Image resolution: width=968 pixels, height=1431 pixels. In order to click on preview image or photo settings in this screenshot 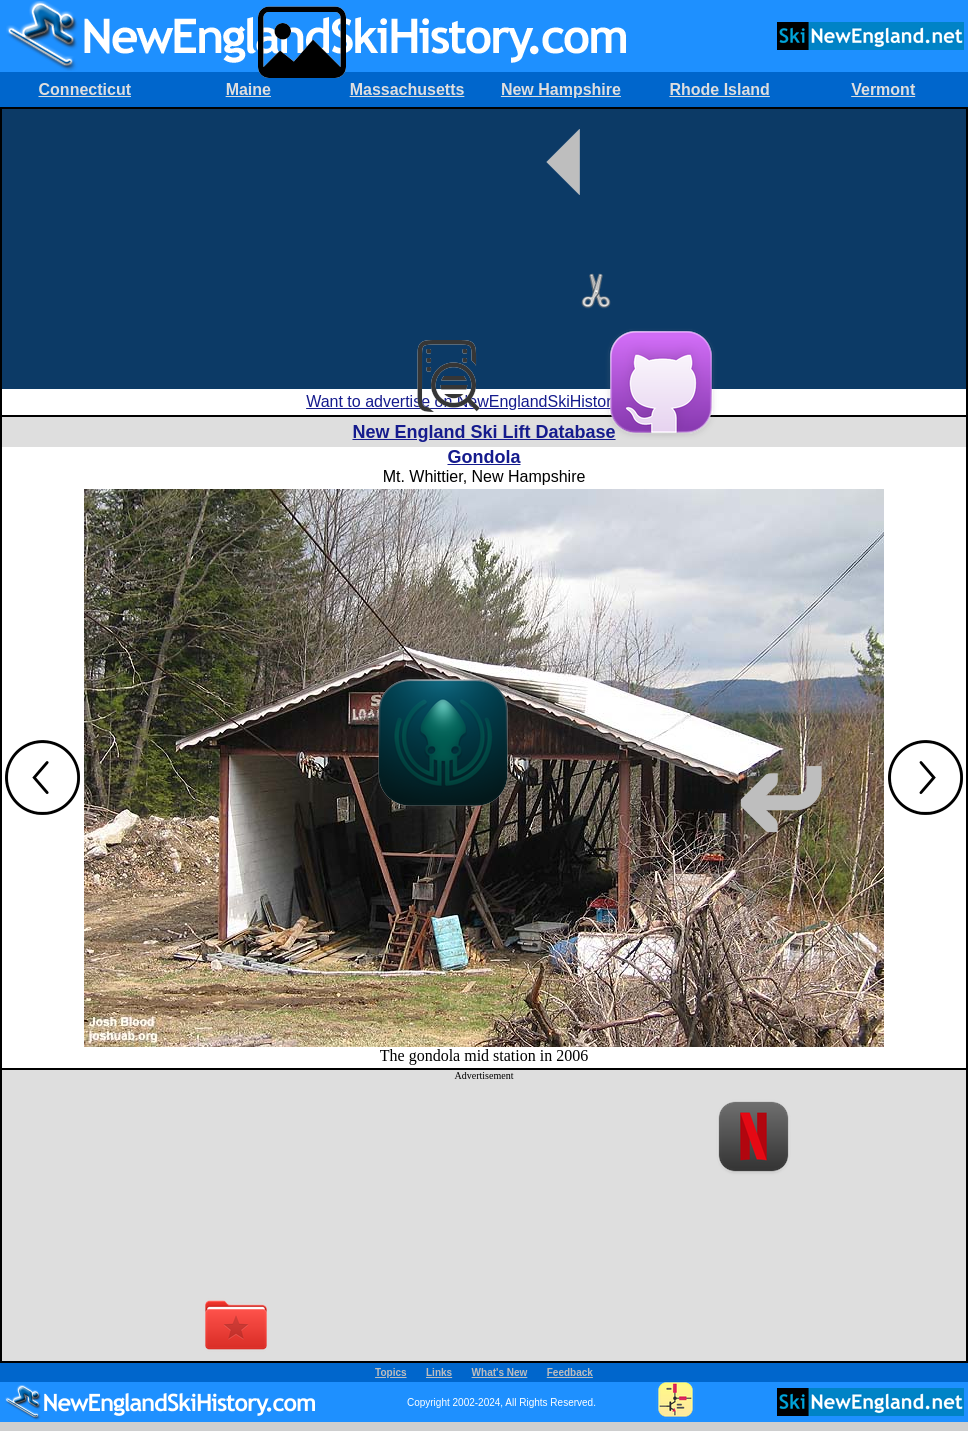, I will do `click(302, 45)`.